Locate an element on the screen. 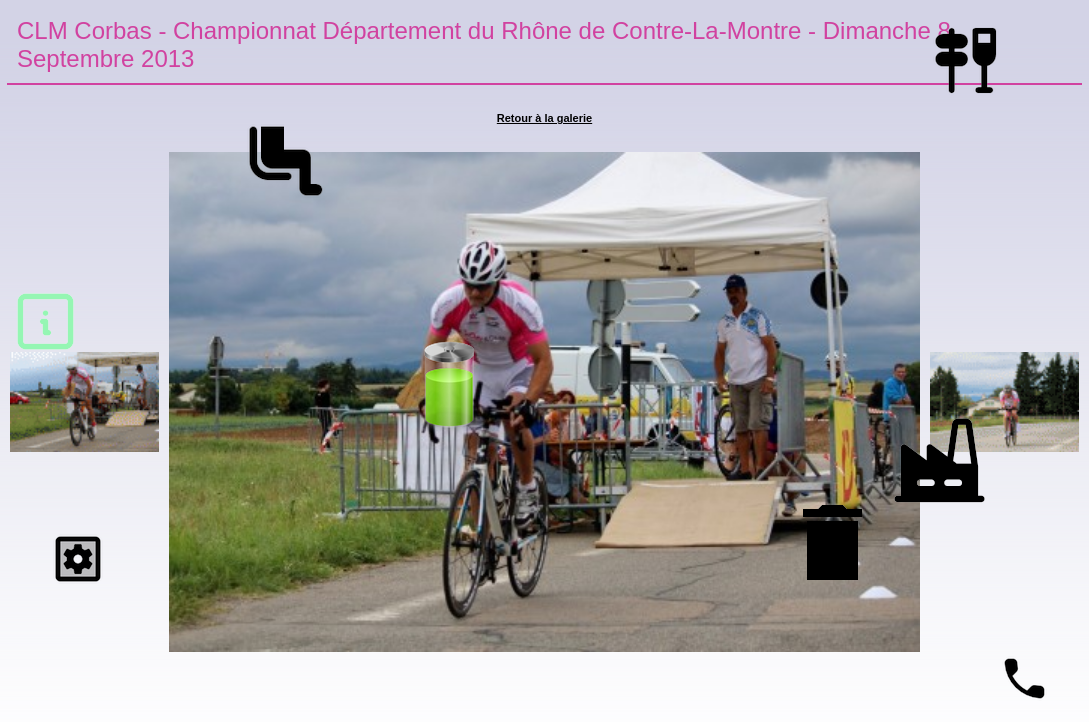  find tapas restaurants nearby is located at coordinates (966, 60).